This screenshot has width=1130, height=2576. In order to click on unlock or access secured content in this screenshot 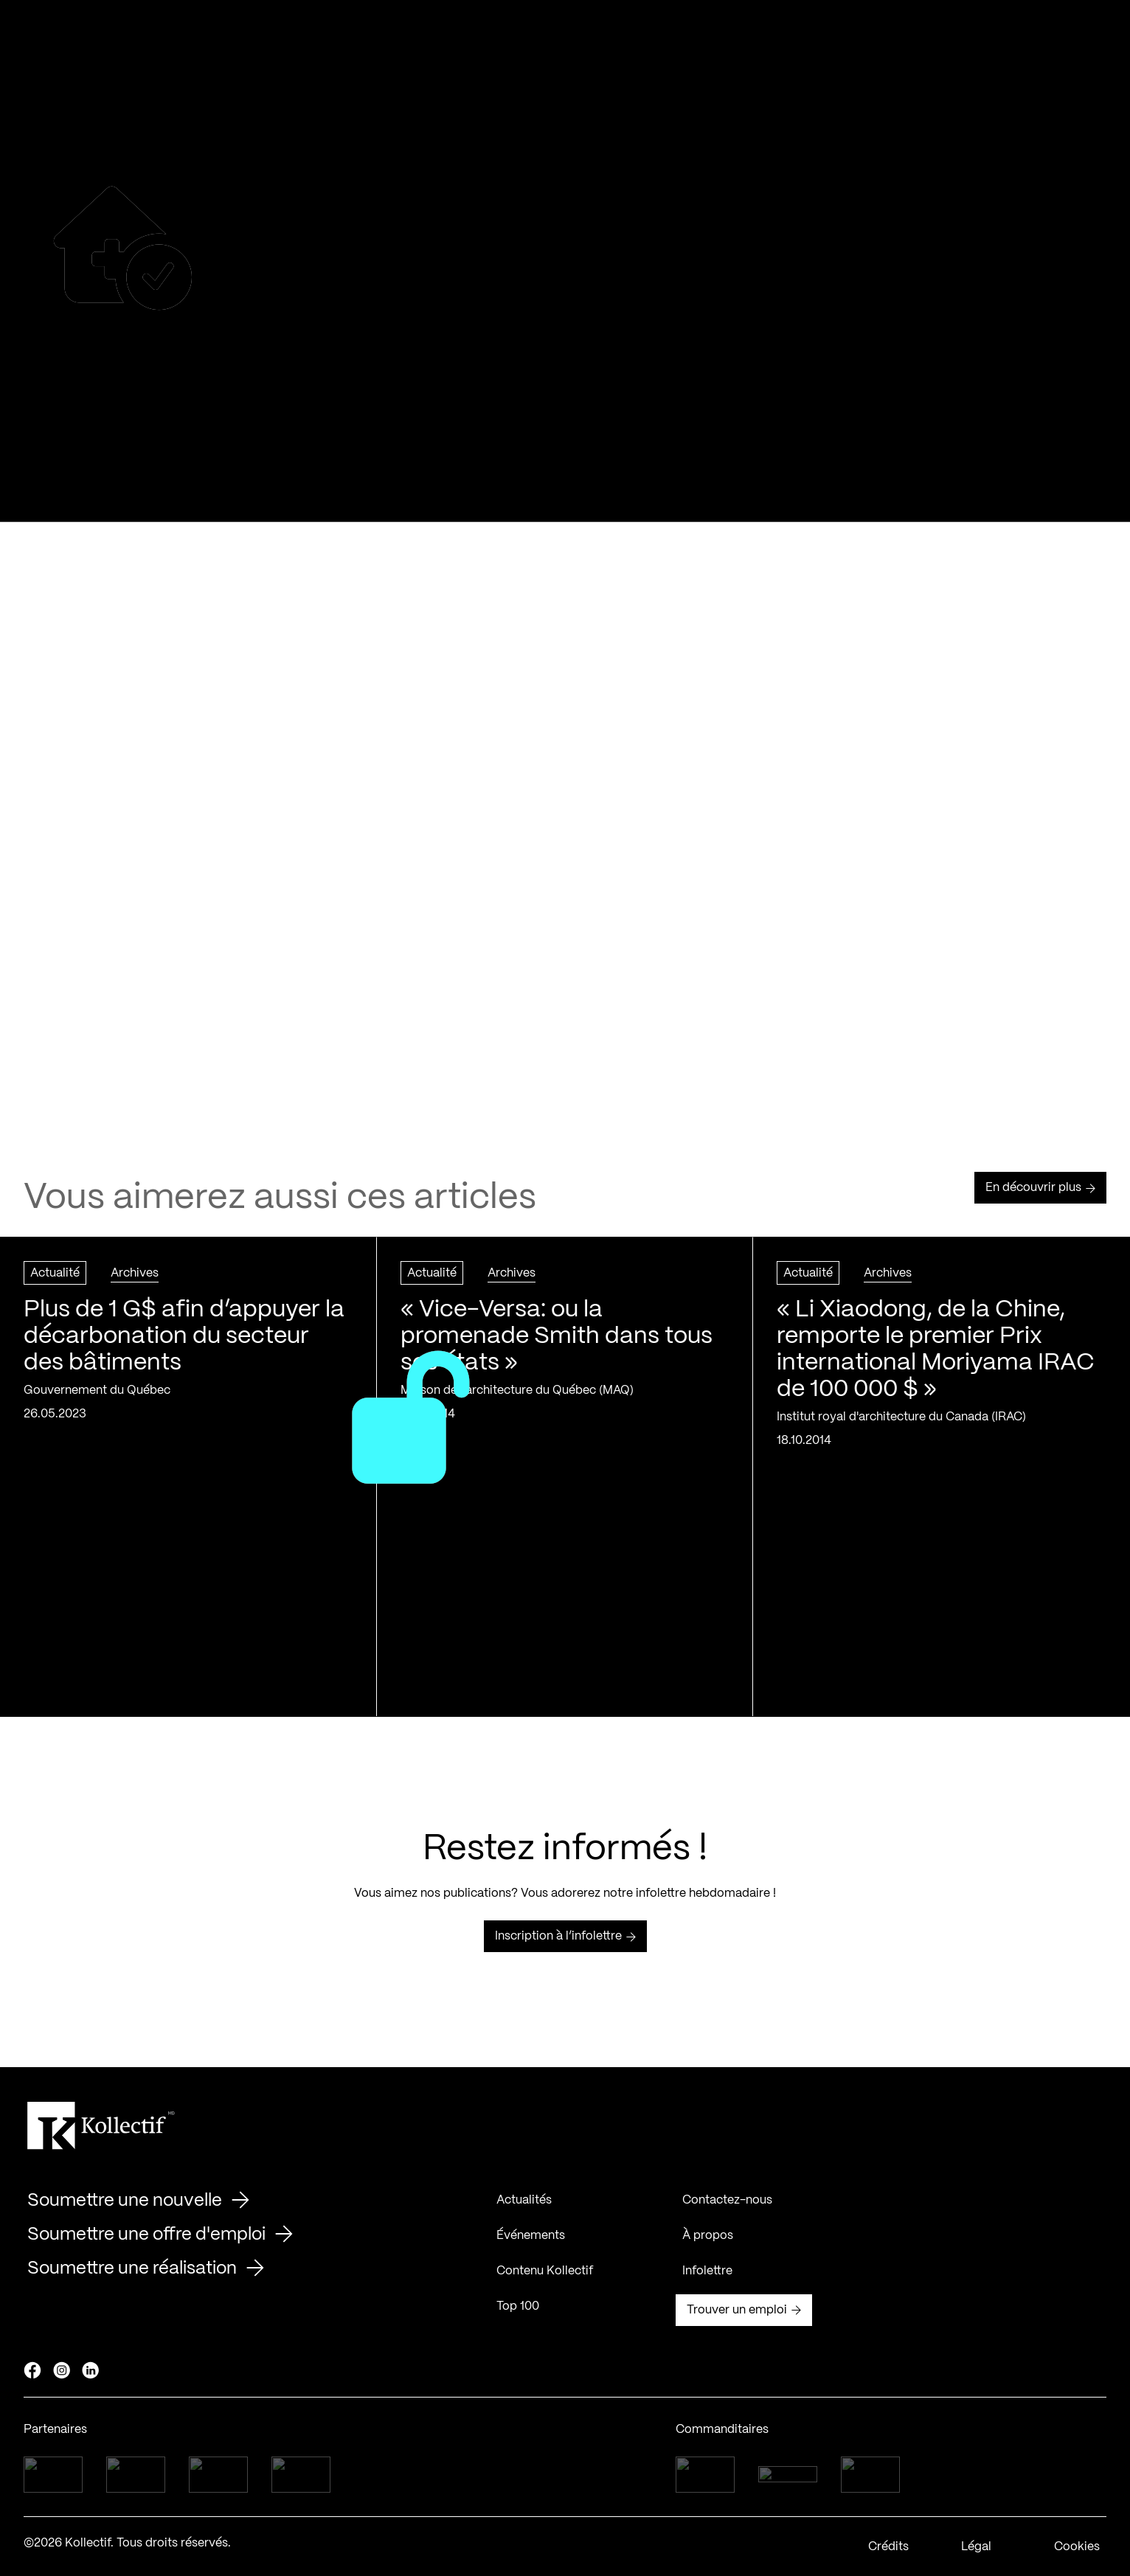, I will do `click(399, 1421)`.